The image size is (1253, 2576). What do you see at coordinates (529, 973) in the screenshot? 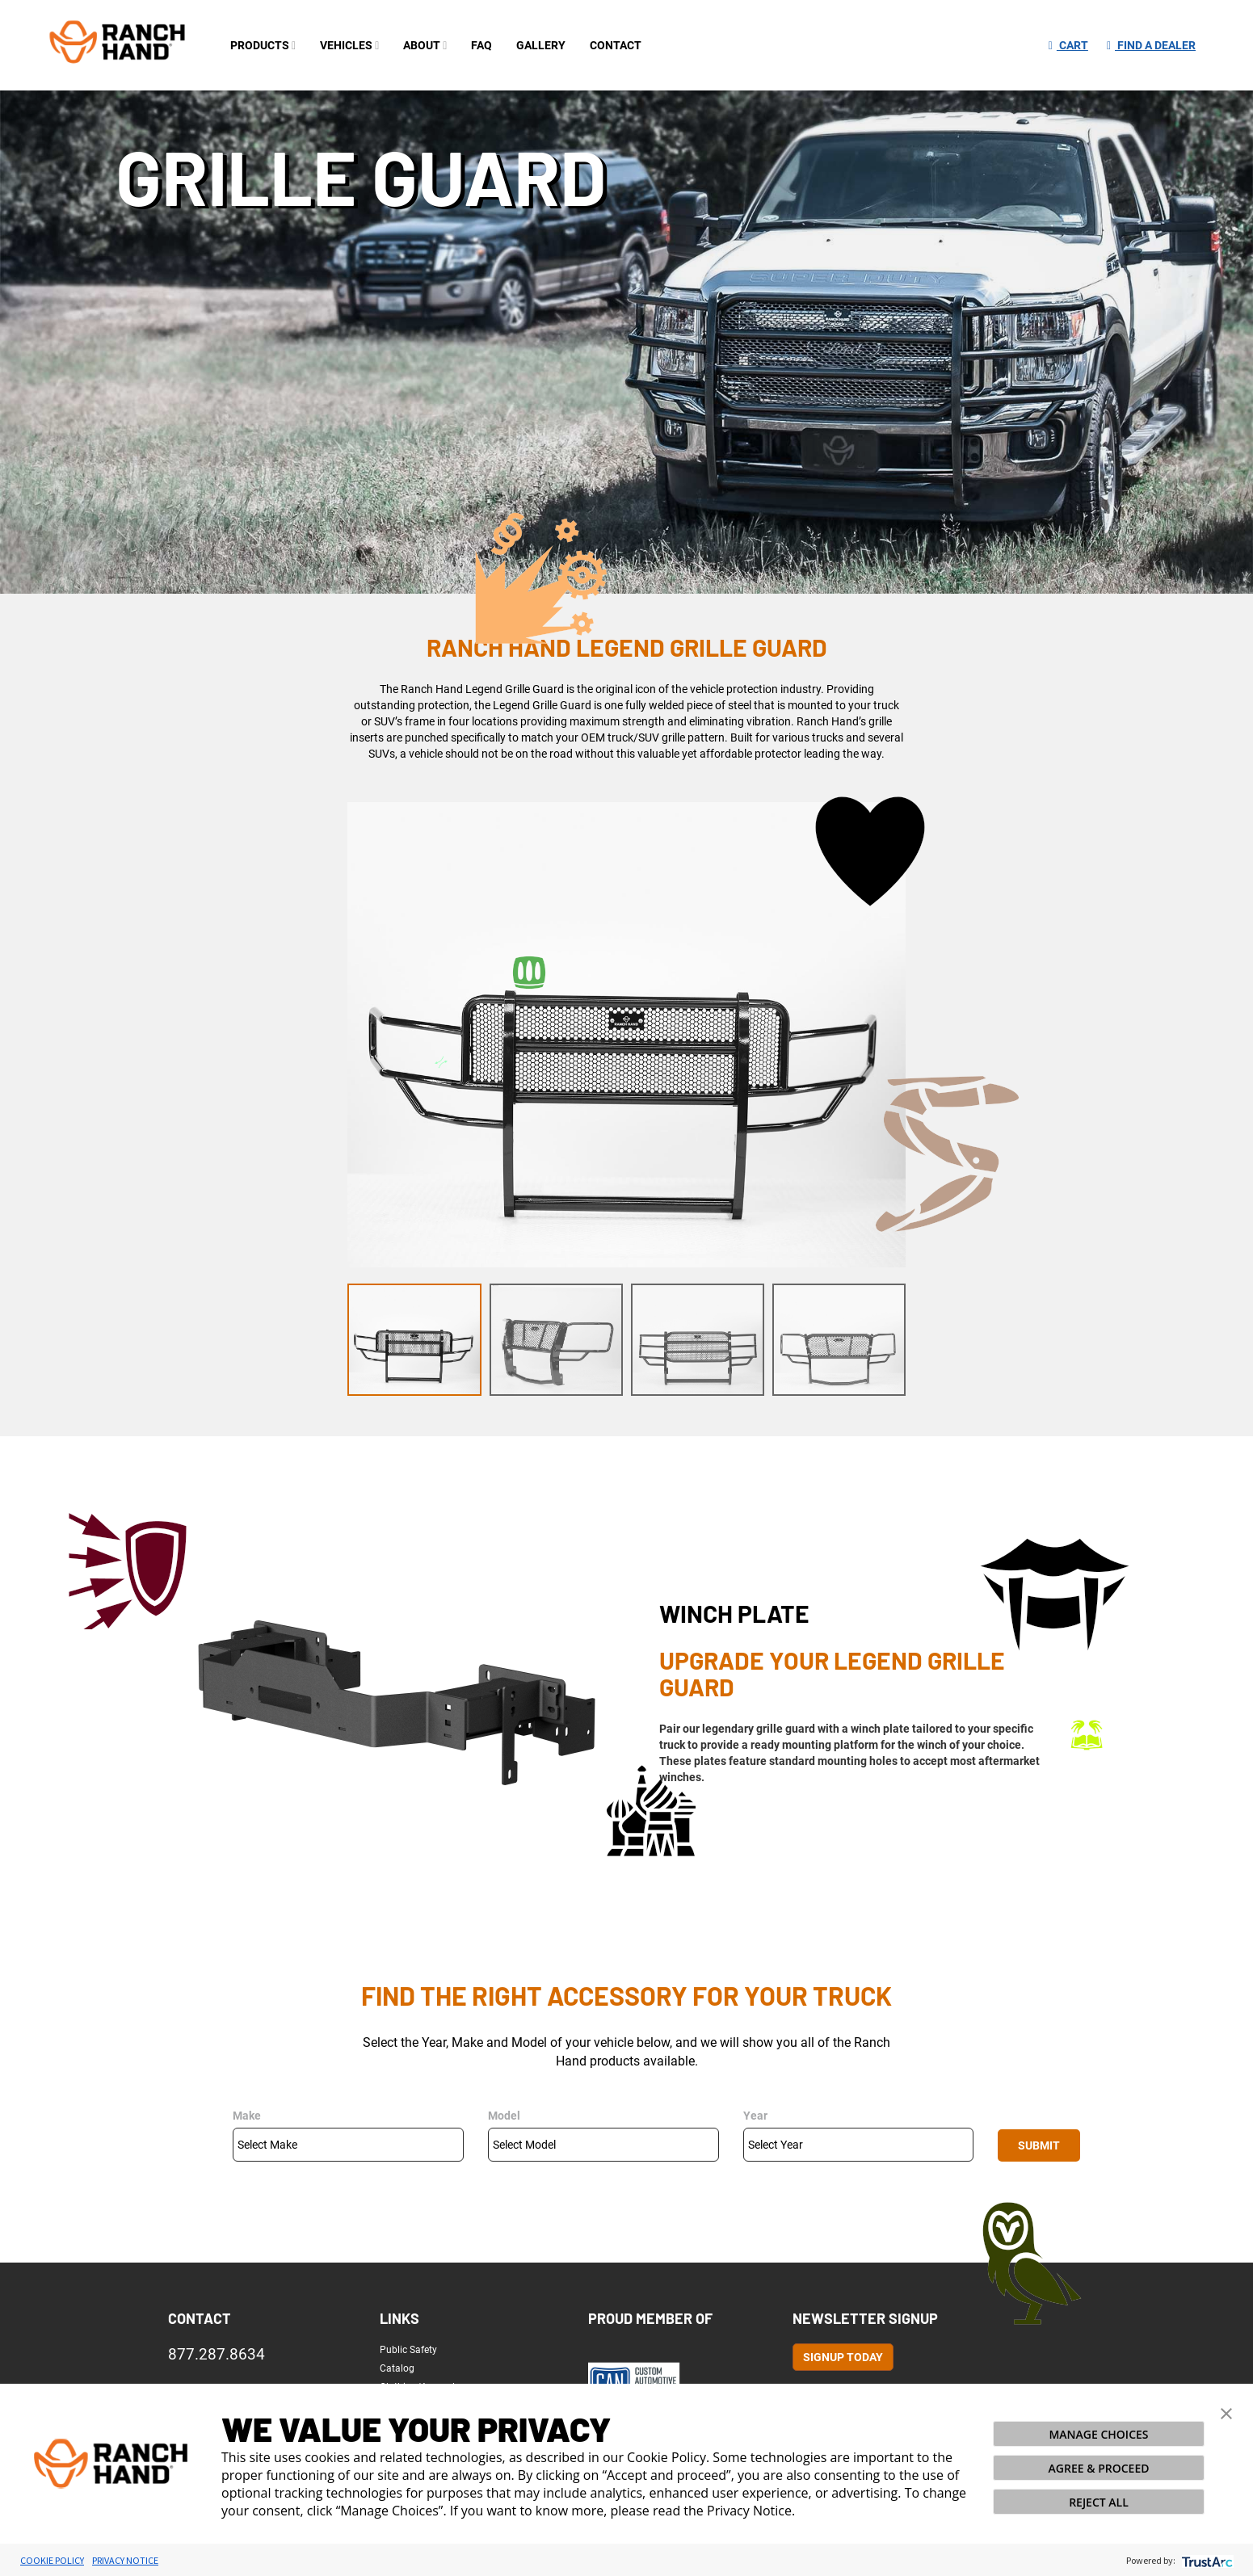
I see `barrel or cask item in a game inventory` at bounding box center [529, 973].